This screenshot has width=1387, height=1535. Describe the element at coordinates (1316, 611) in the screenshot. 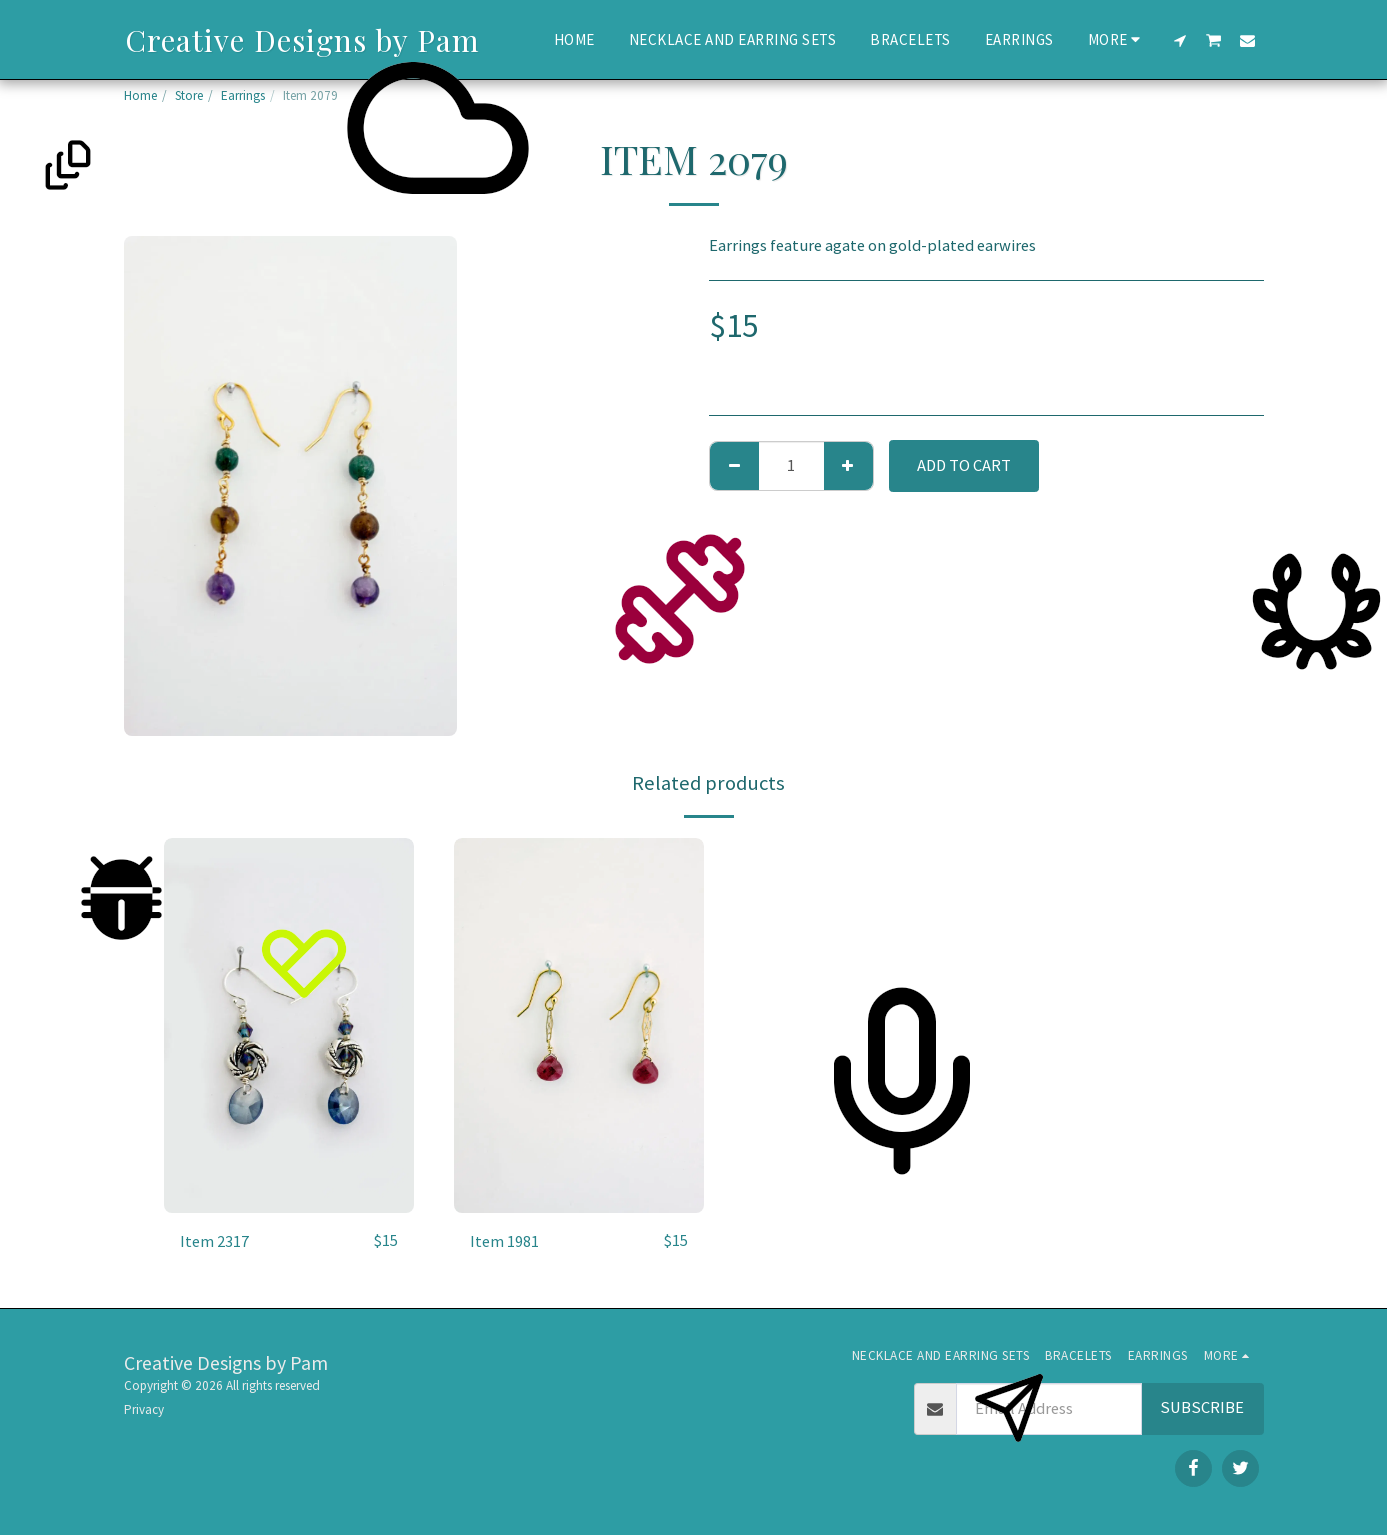

I see `view achievements or awards` at that location.